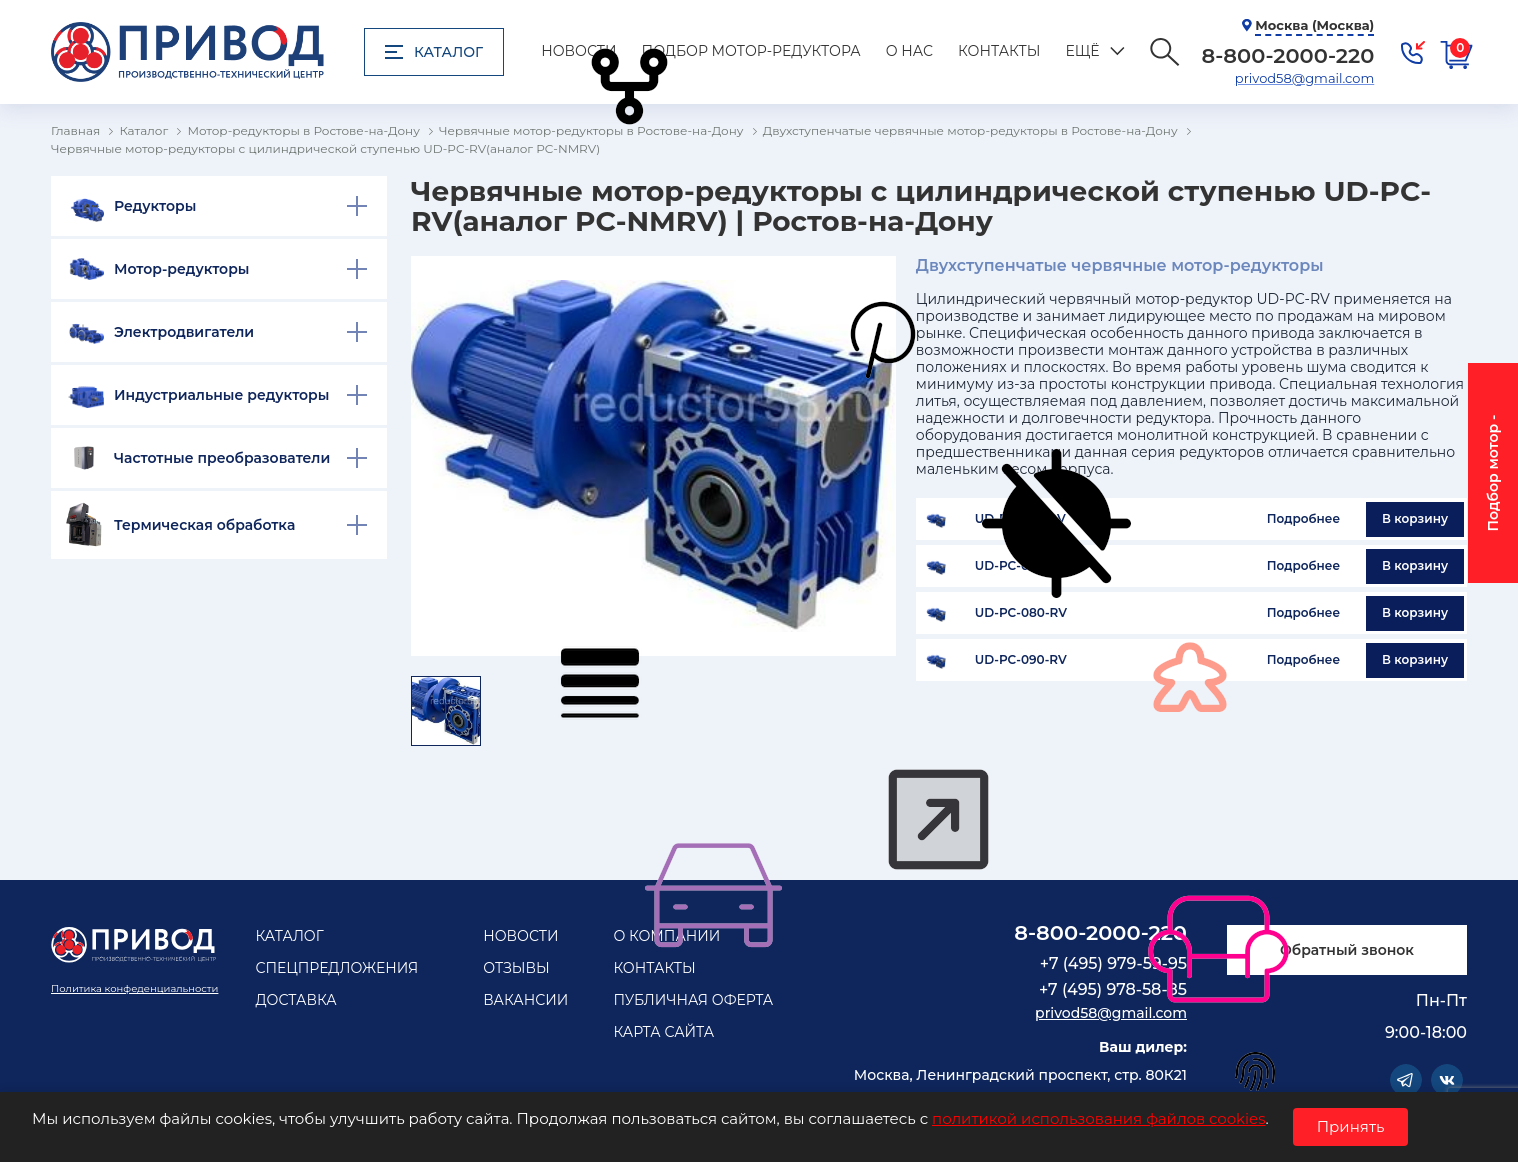 The height and width of the screenshot is (1162, 1518). What do you see at coordinates (629, 86) in the screenshot?
I see `fork a repository or branch` at bounding box center [629, 86].